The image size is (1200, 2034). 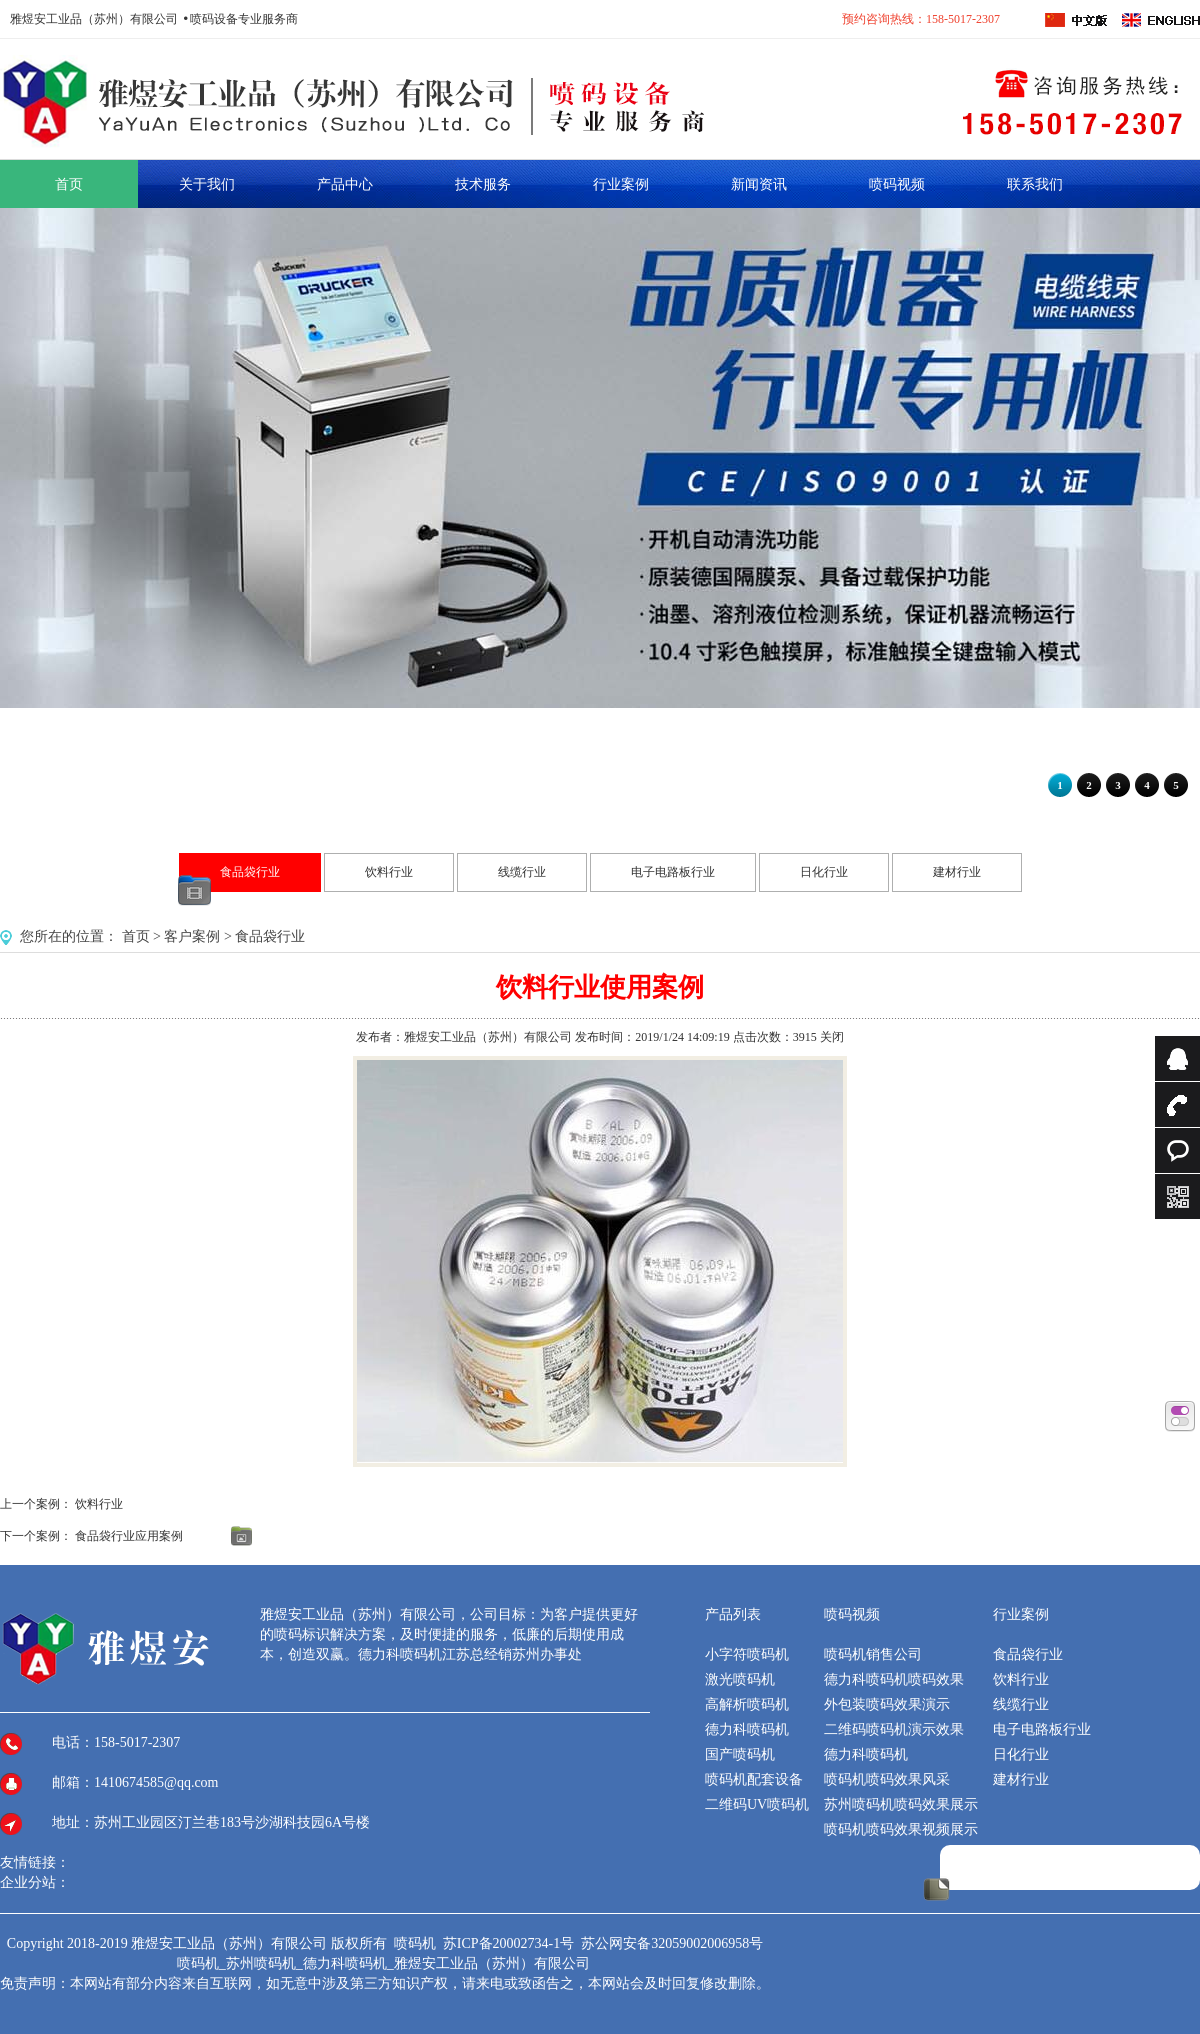 What do you see at coordinates (194, 889) in the screenshot?
I see `open your videos folder` at bounding box center [194, 889].